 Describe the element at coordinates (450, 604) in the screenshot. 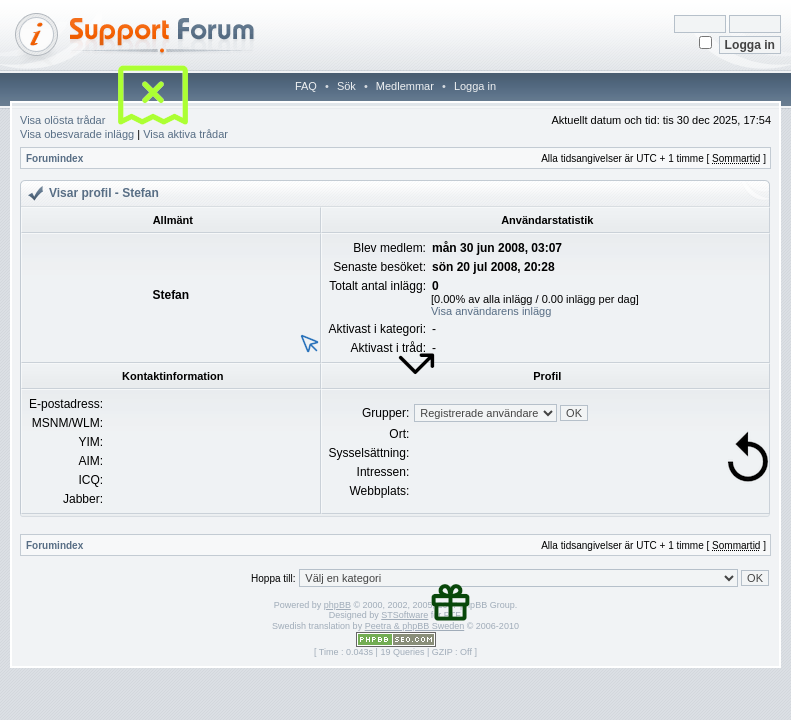

I see `view or redeem a gift` at that location.